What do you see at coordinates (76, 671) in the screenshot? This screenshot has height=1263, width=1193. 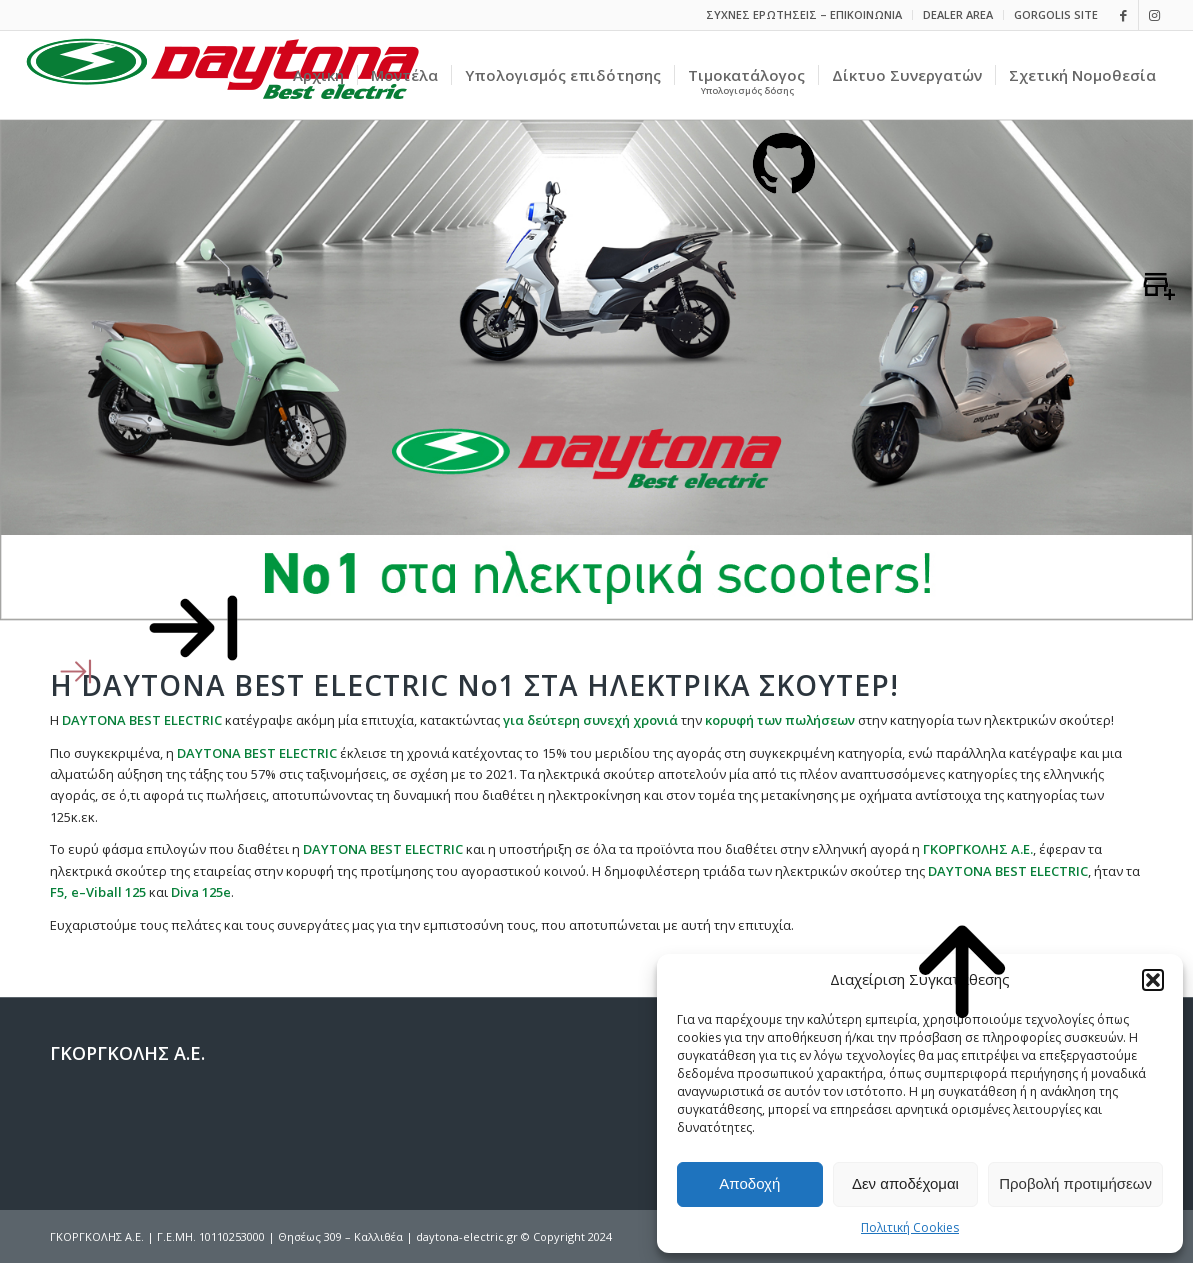 I see `move item to the end of a list` at bounding box center [76, 671].